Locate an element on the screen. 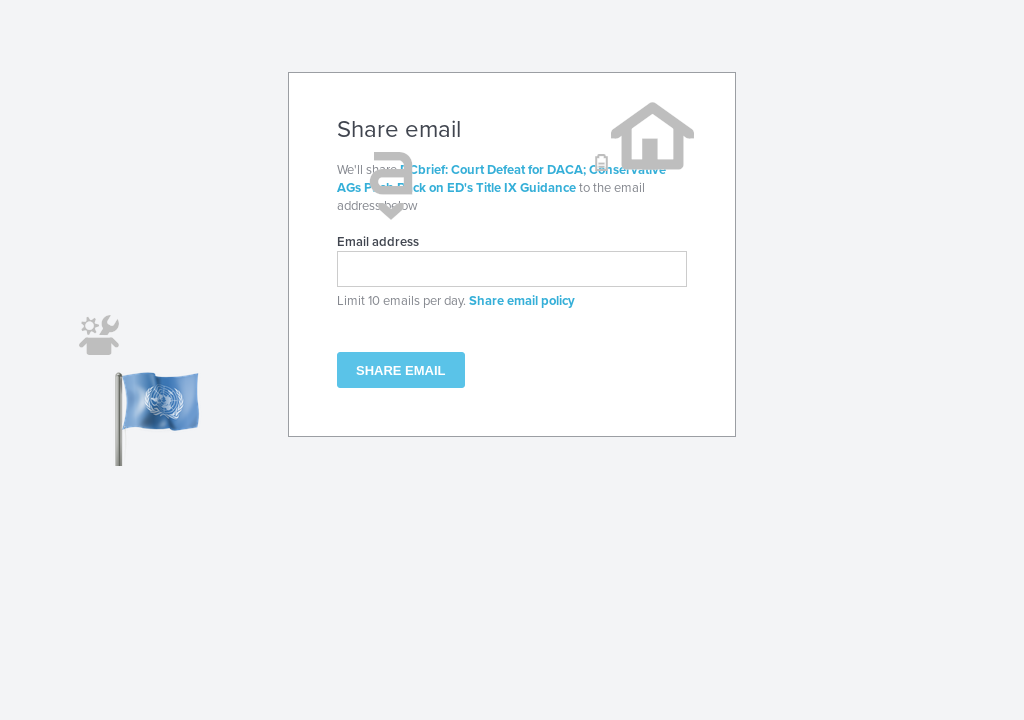  navigate to home screen or directory is located at coordinates (652, 138).